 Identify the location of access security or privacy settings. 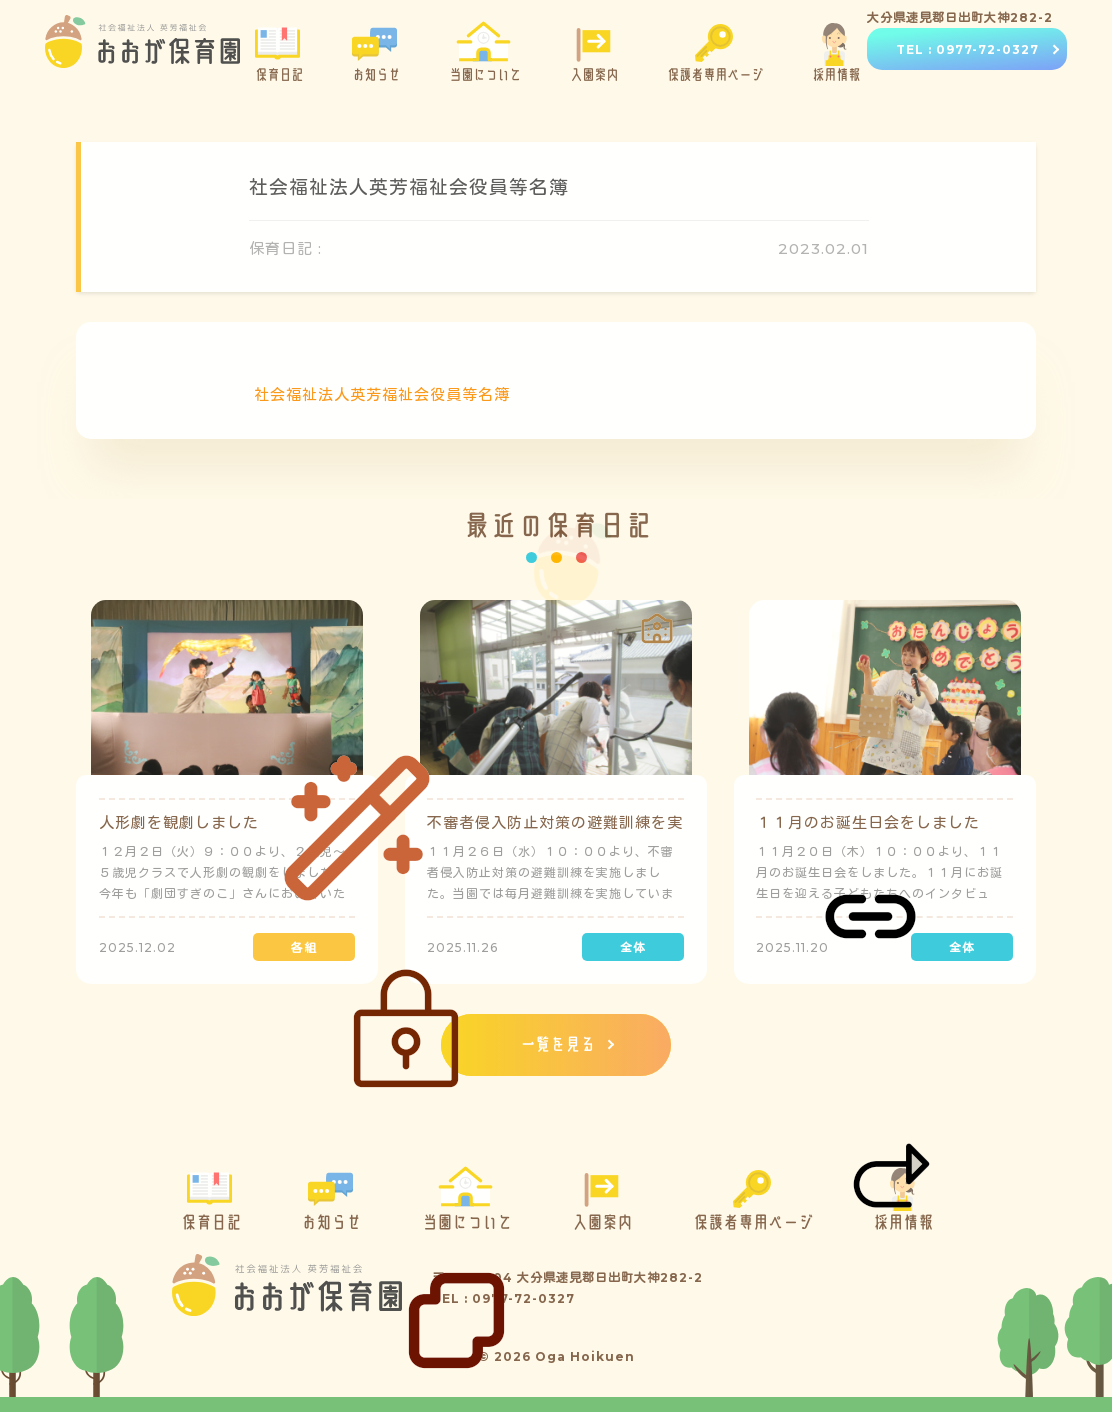
(406, 1035).